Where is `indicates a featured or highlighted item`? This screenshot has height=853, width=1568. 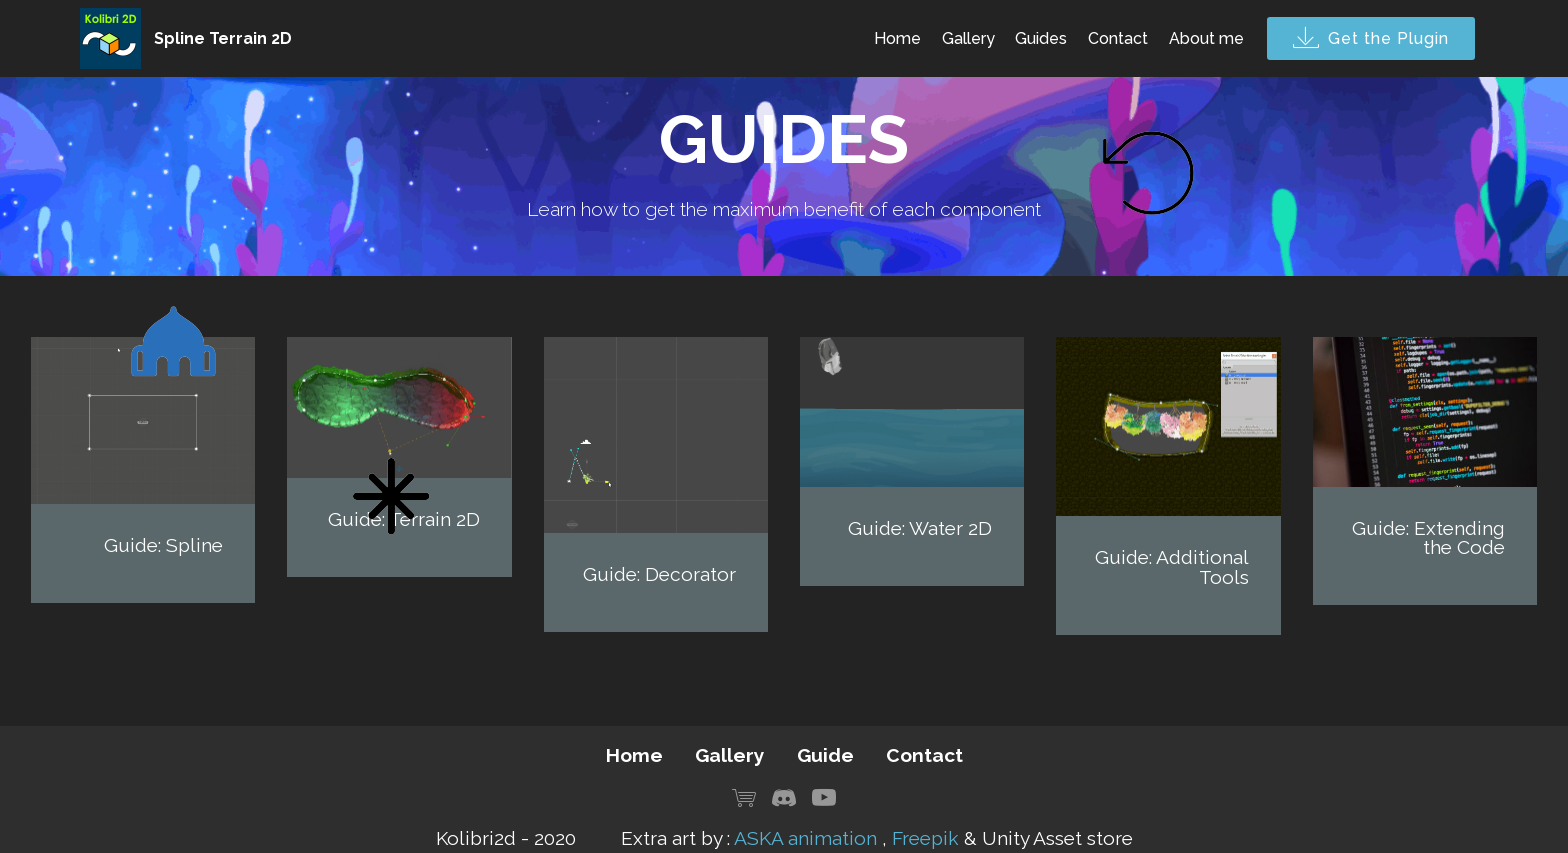
indicates a featured or highlighted item is located at coordinates (392, 497).